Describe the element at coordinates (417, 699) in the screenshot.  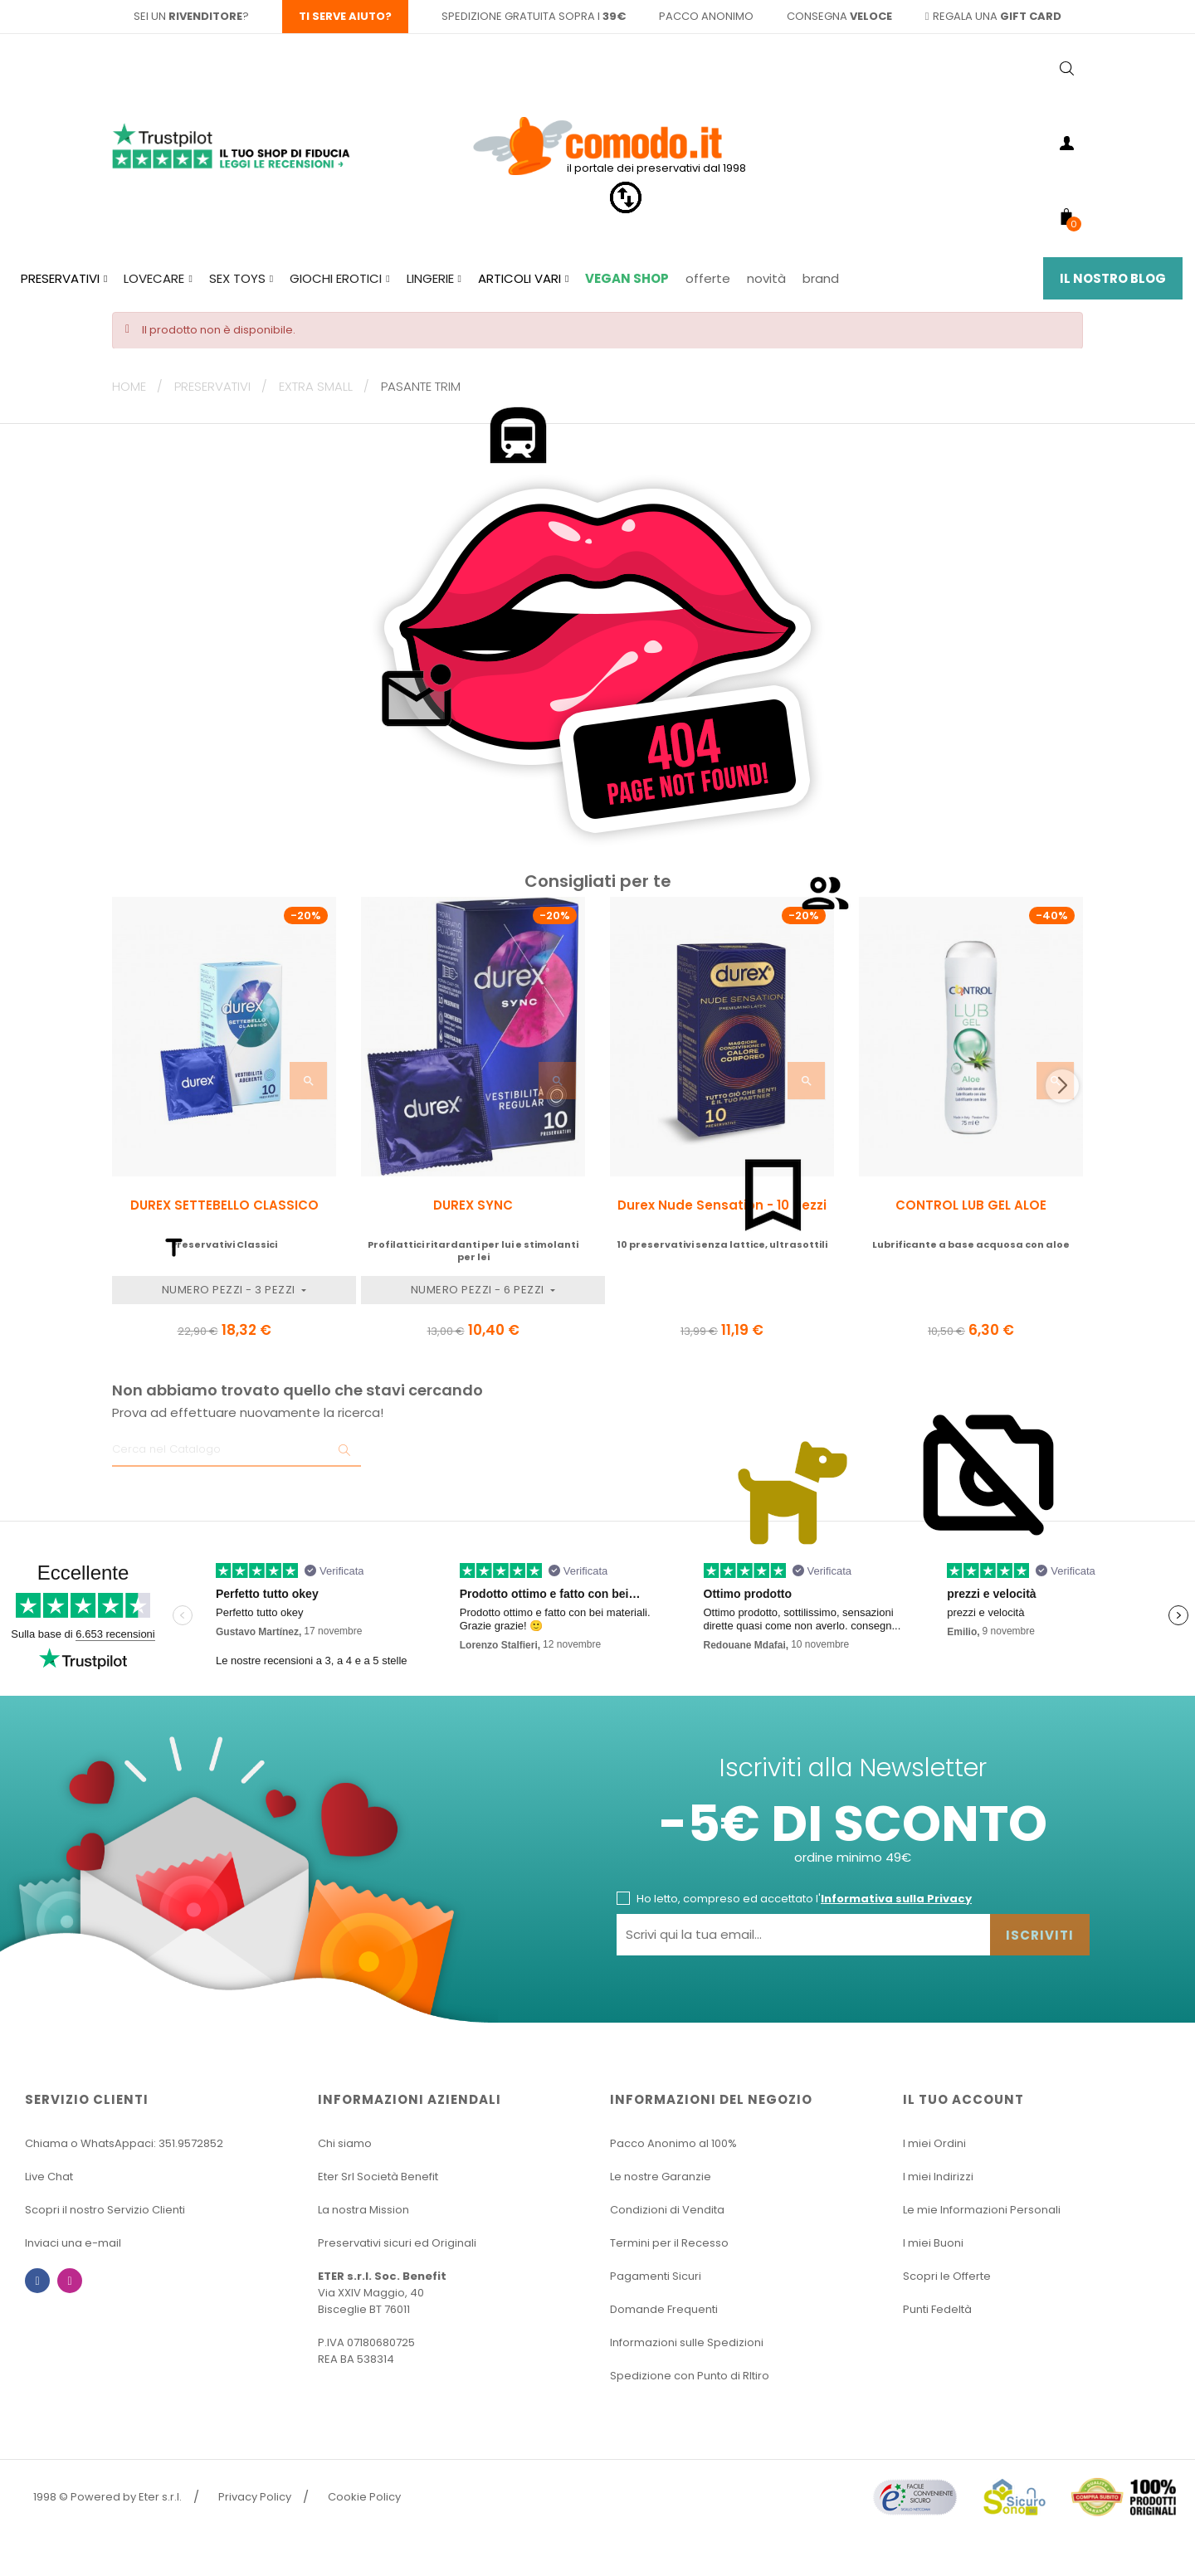
I see `indicates an unread email message` at that location.